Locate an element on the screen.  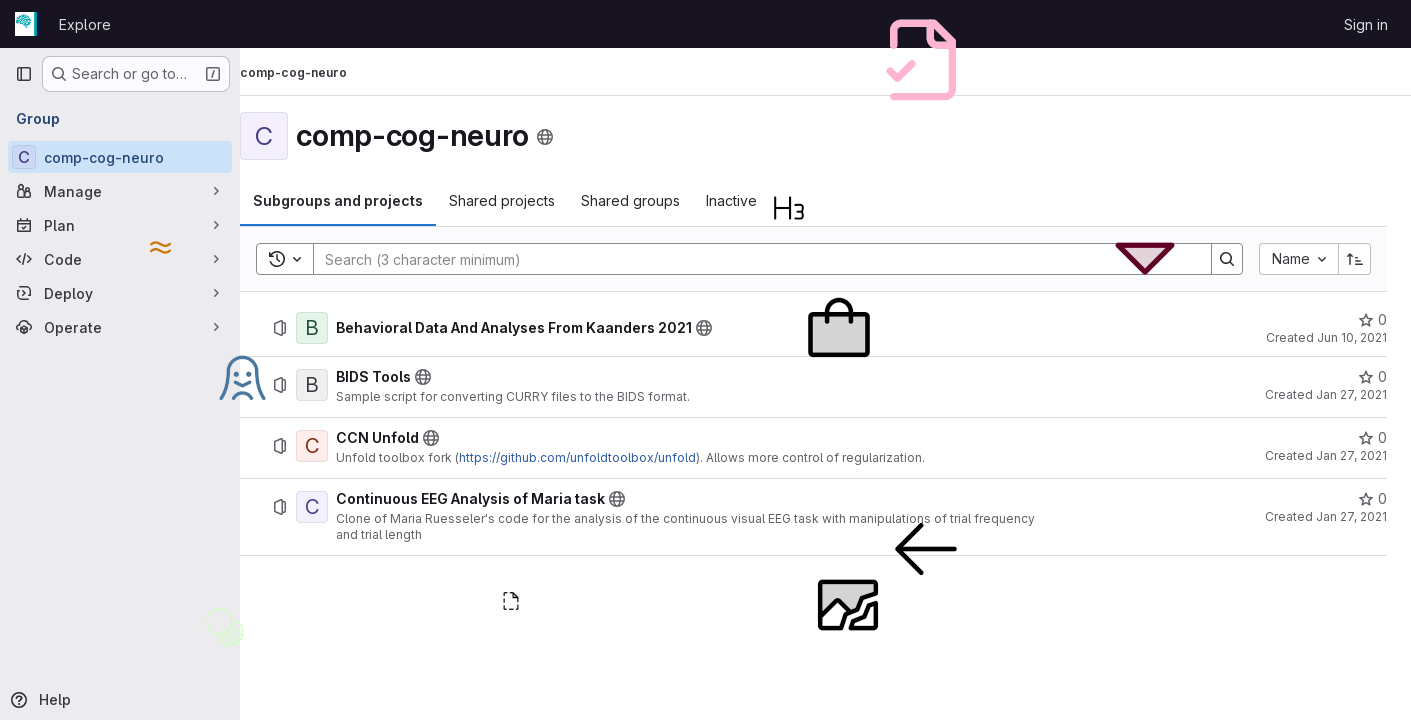
view your shopping bag is located at coordinates (839, 331).